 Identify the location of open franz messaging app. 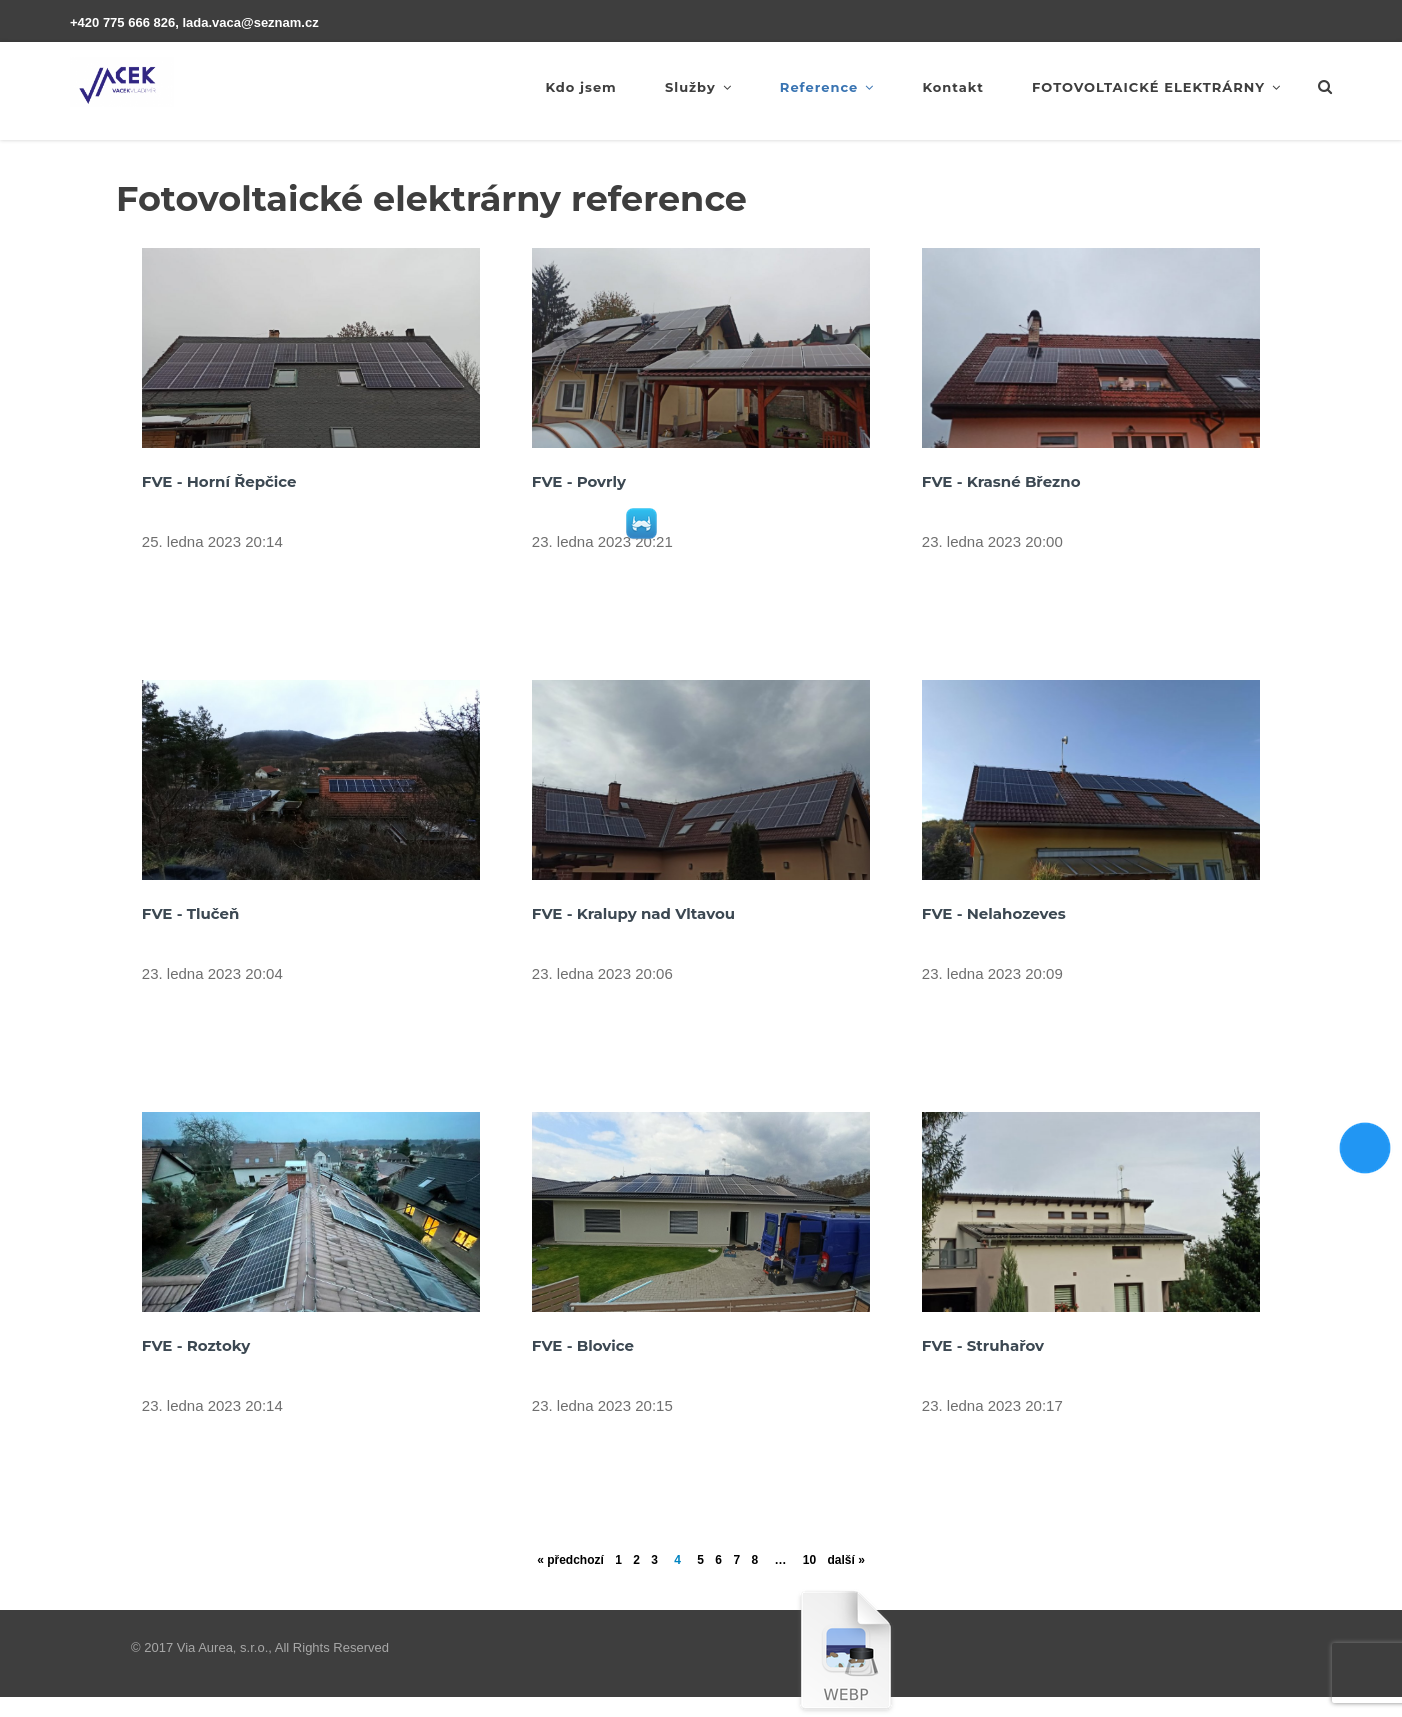
(641, 523).